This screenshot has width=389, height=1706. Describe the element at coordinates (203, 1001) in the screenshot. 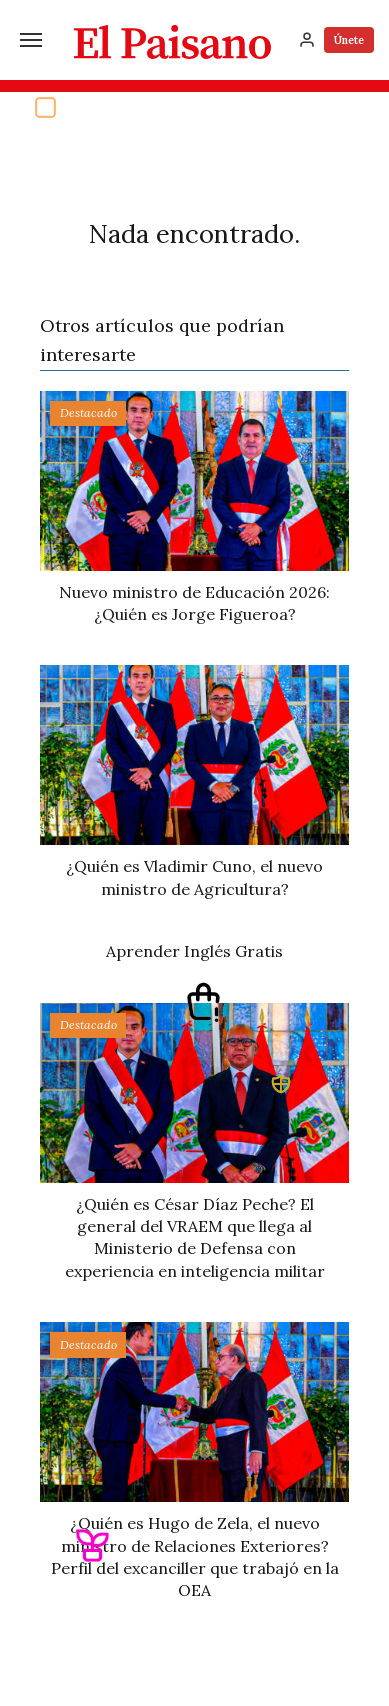

I see `shopping bag requires attention or action` at that location.